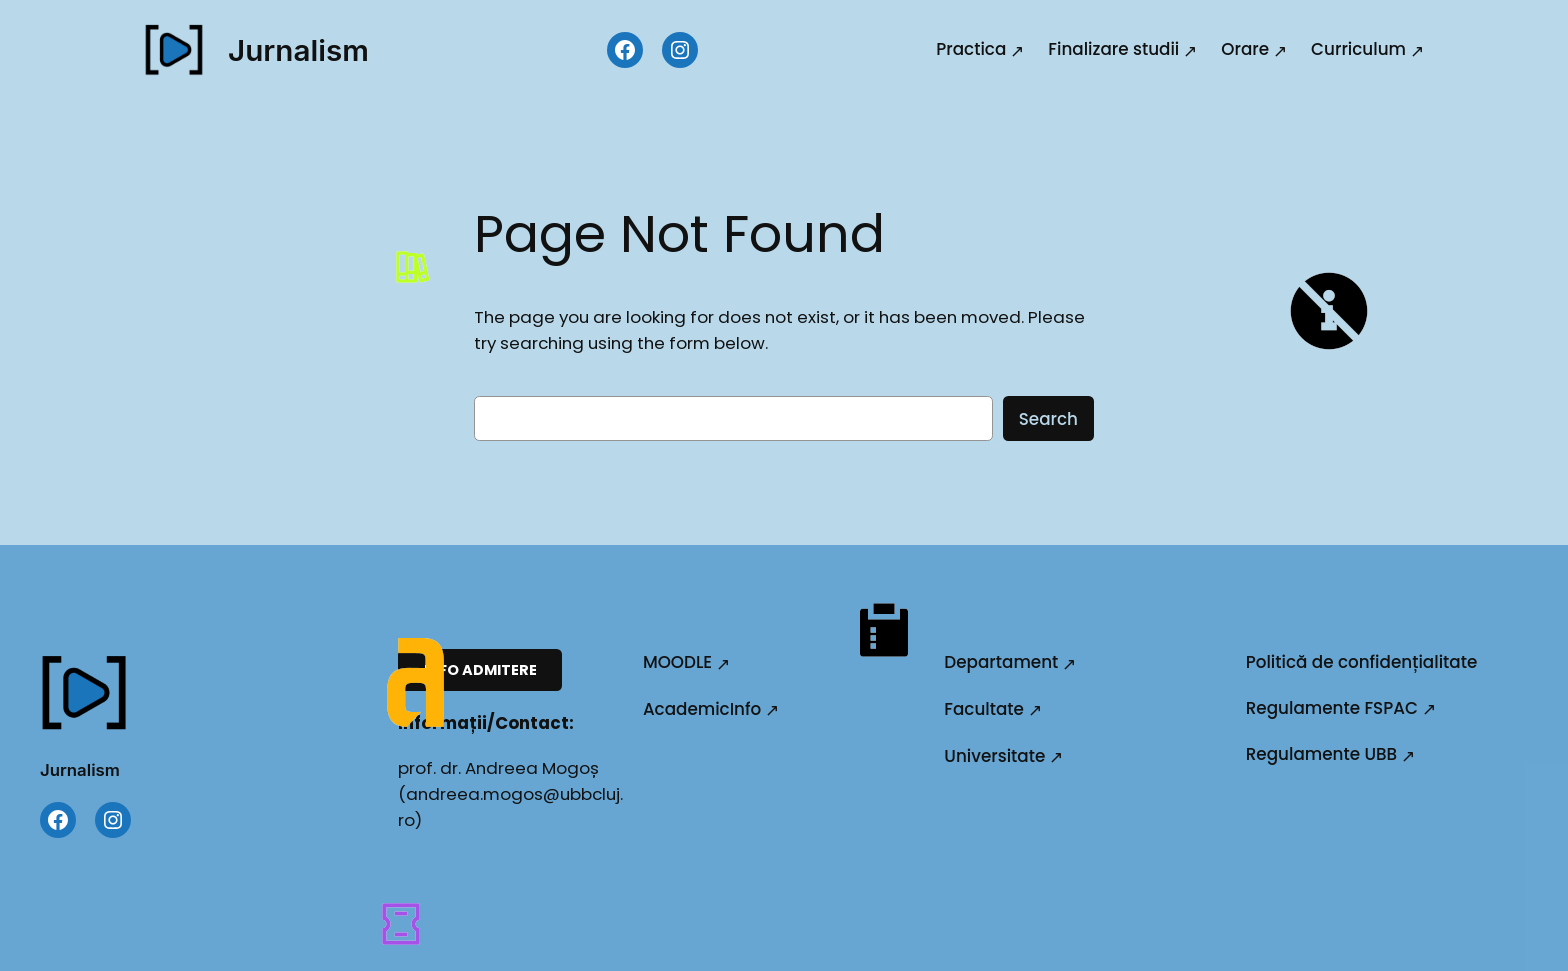 Image resolution: width=1568 pixels, height=971 pixels. What do you see at coordinates (884, 630) in the screenshot?
I see `access survey or feedback form` at bounding box center [884, 630].